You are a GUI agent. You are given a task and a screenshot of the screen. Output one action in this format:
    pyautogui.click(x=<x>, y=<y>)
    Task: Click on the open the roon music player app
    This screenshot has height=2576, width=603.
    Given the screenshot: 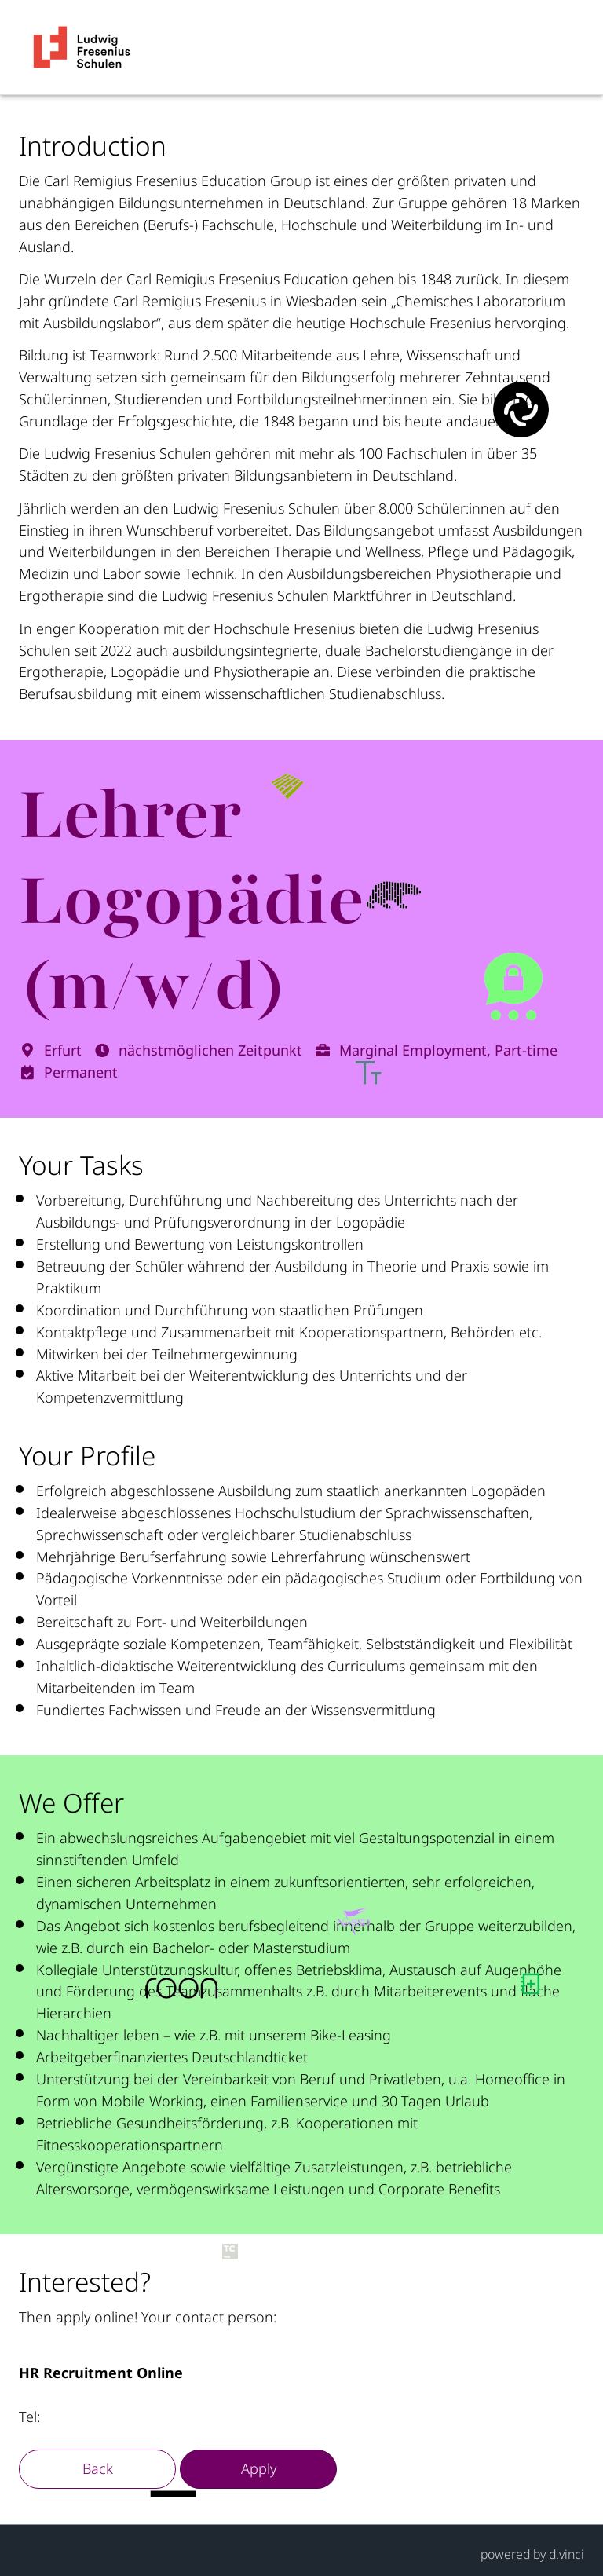 What is the action you would take?
    pyautogui.click(x=181, y=1988)
    